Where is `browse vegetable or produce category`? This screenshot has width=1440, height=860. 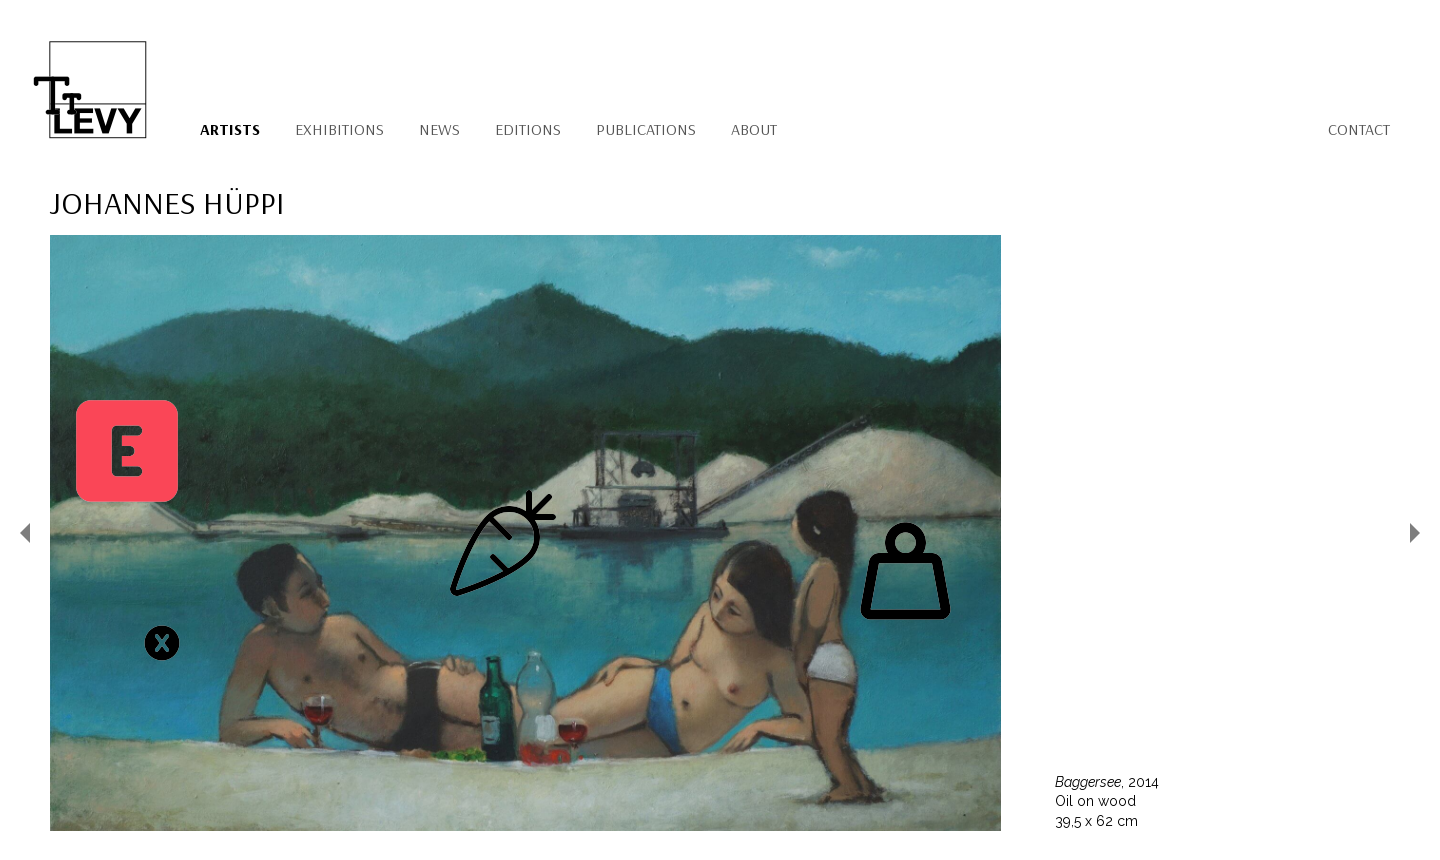 browse vegetable or produce category is located at coordinates (501, 545).